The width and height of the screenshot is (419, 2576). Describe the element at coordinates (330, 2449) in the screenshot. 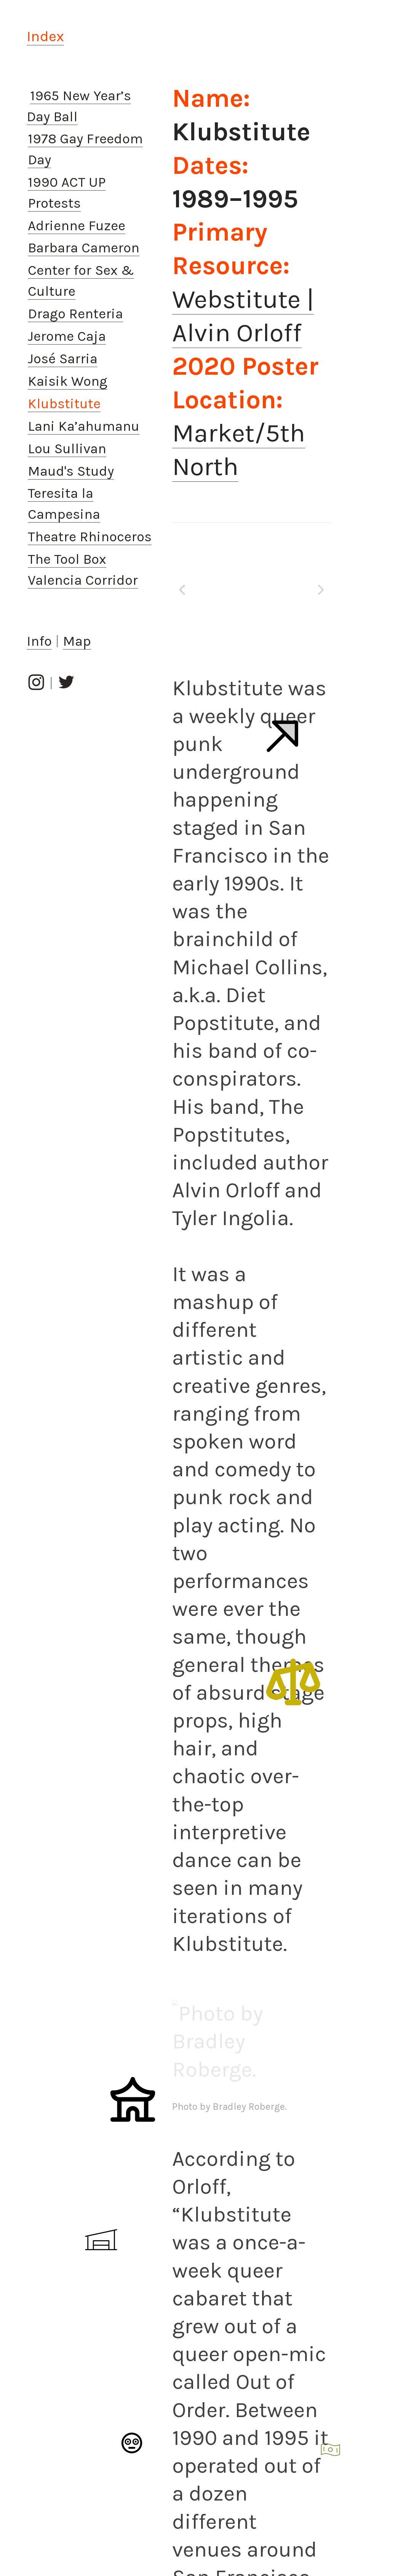

I see `view payment or transaction details` at that location.